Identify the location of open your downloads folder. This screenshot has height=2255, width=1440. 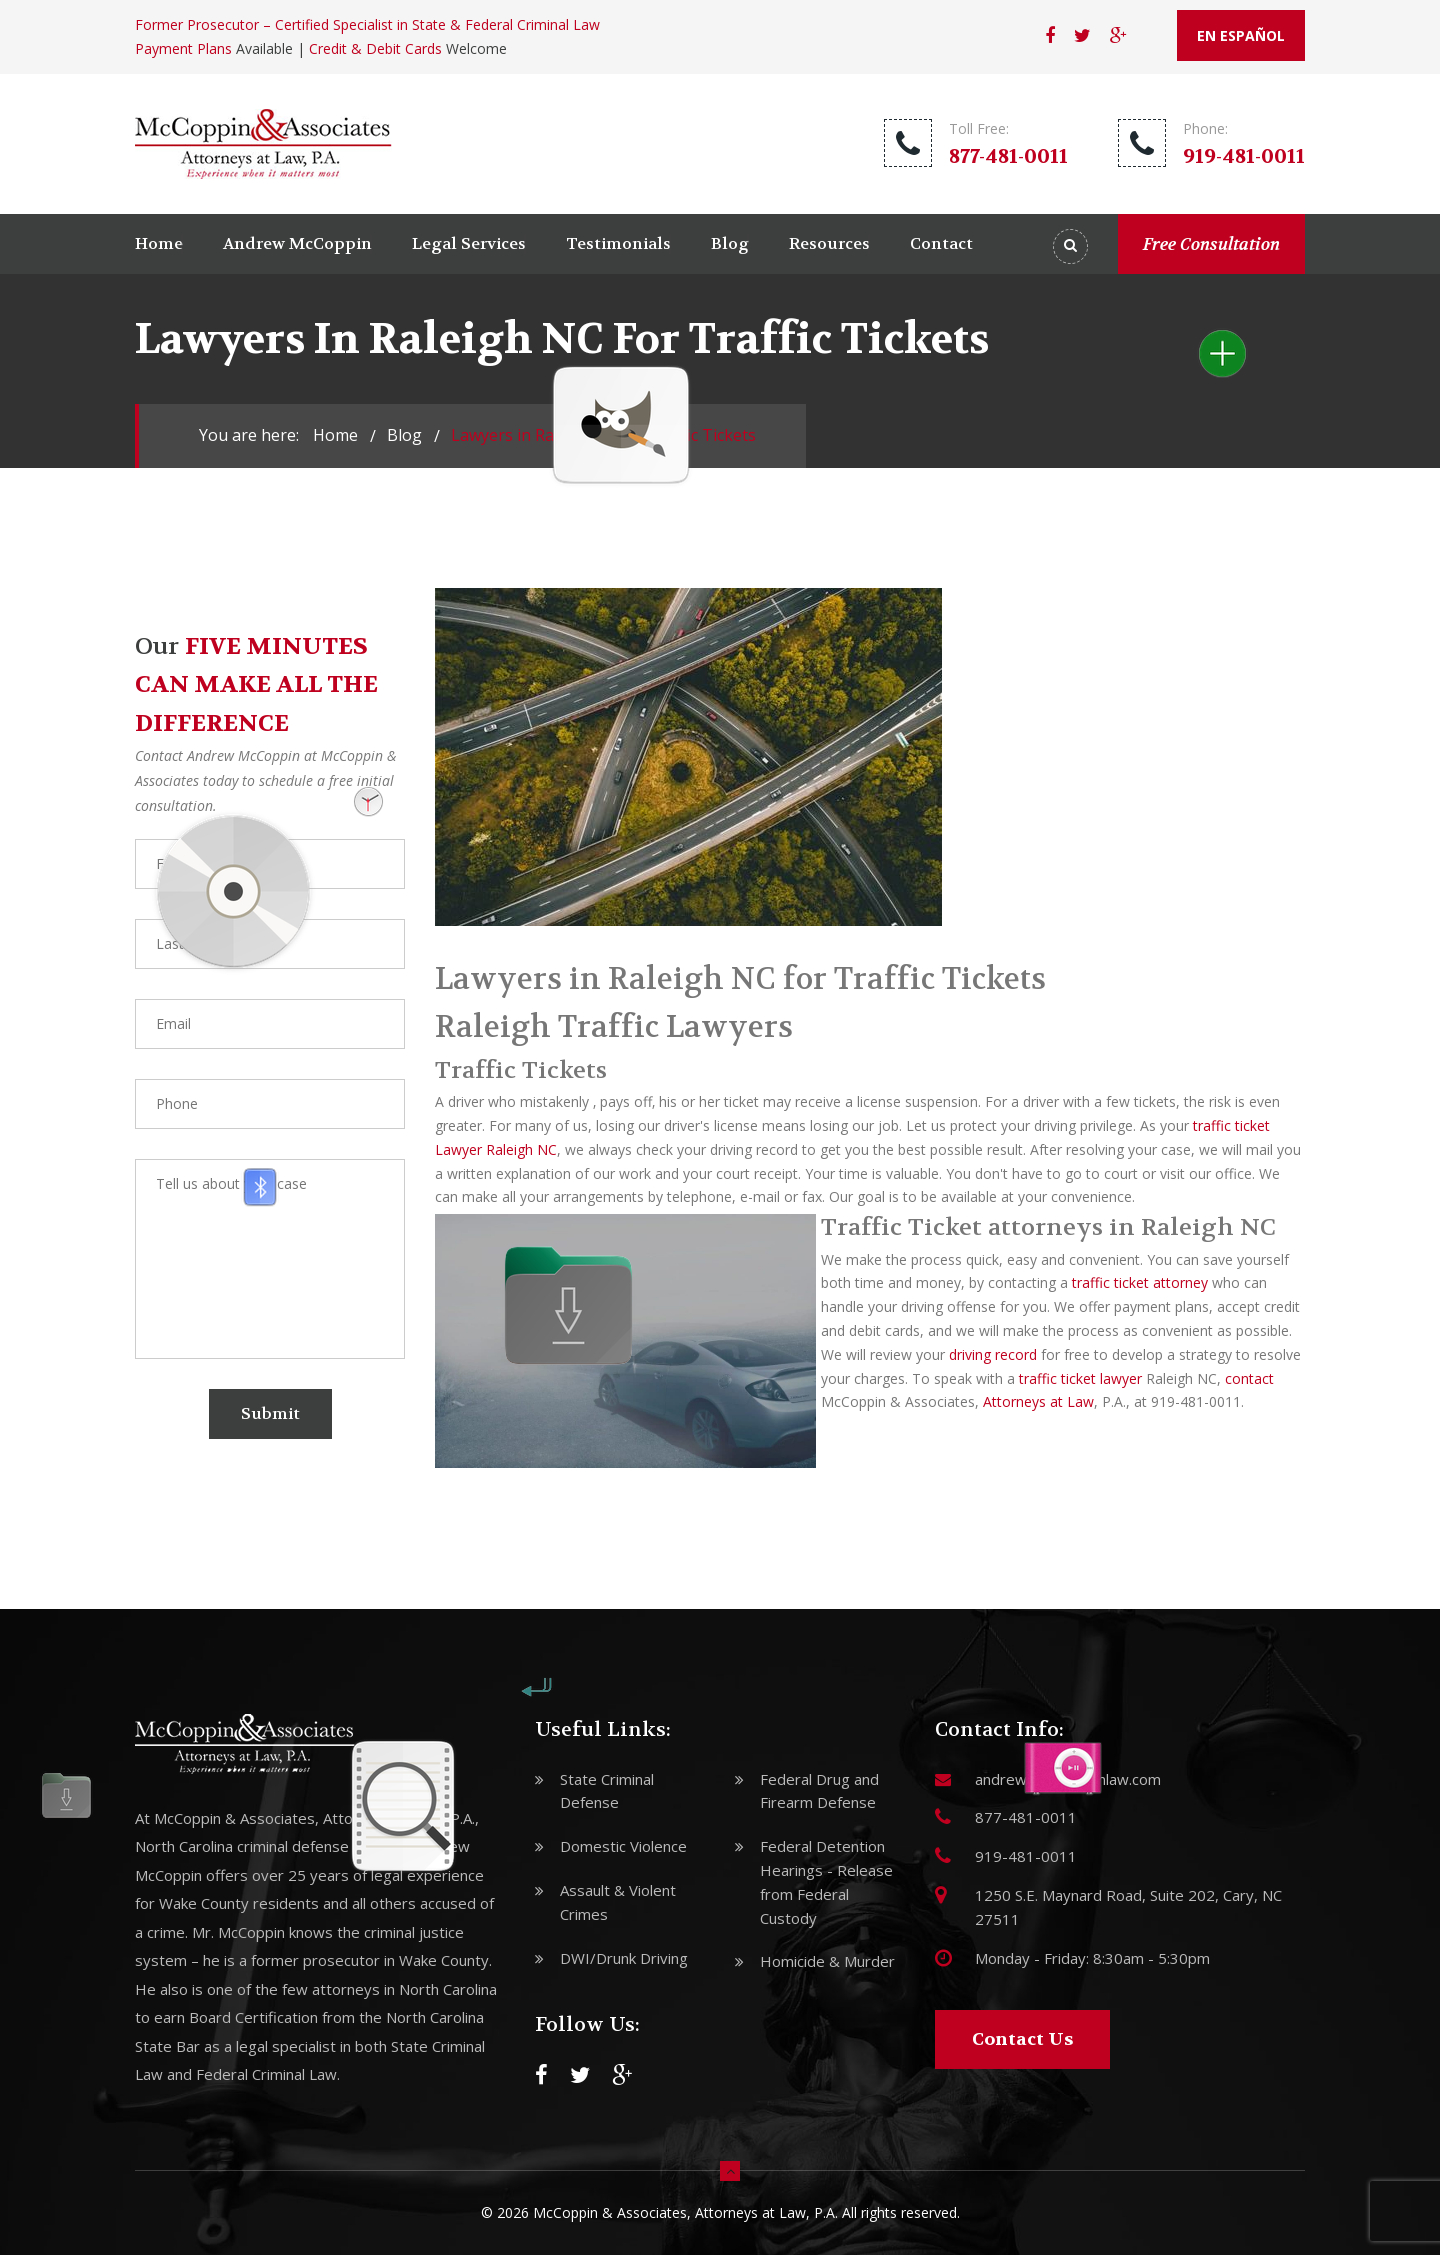
(568, 1305).